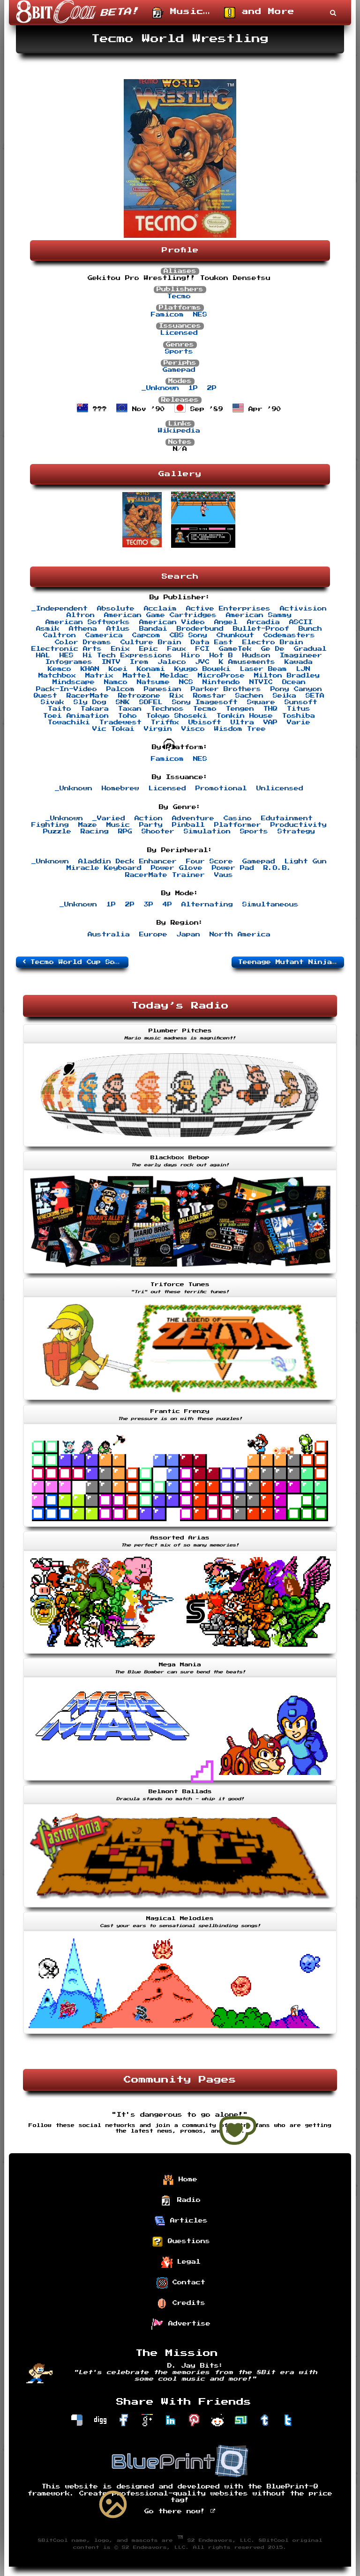 This screenshot has height=2576, width=360. What do you see at coordinates (169, 744) in the screenshot?
I see `open the 1001tracklists app or website` at bounding box center [169, 744].